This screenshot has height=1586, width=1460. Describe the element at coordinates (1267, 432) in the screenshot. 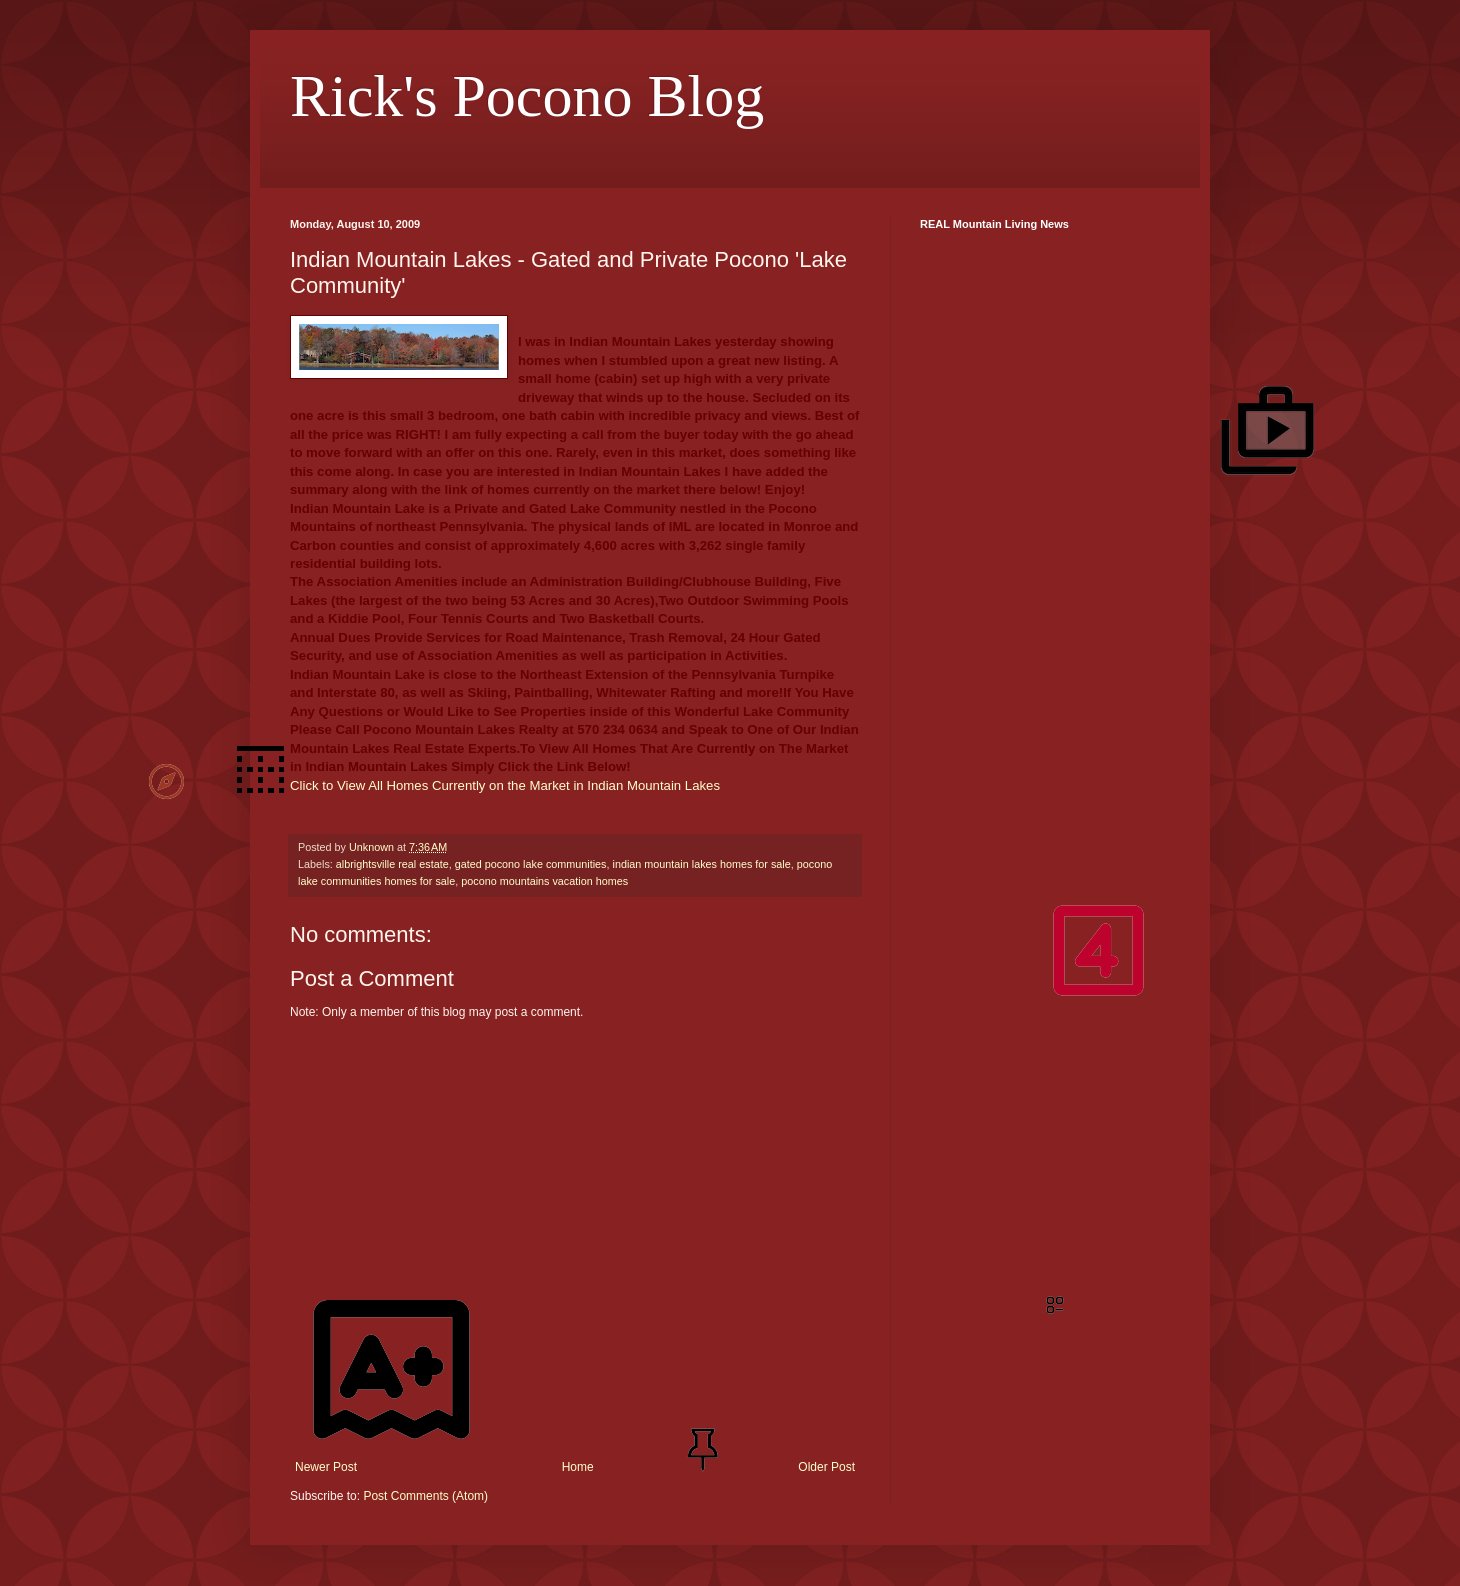

I see `view your google play store purchases` at that location.